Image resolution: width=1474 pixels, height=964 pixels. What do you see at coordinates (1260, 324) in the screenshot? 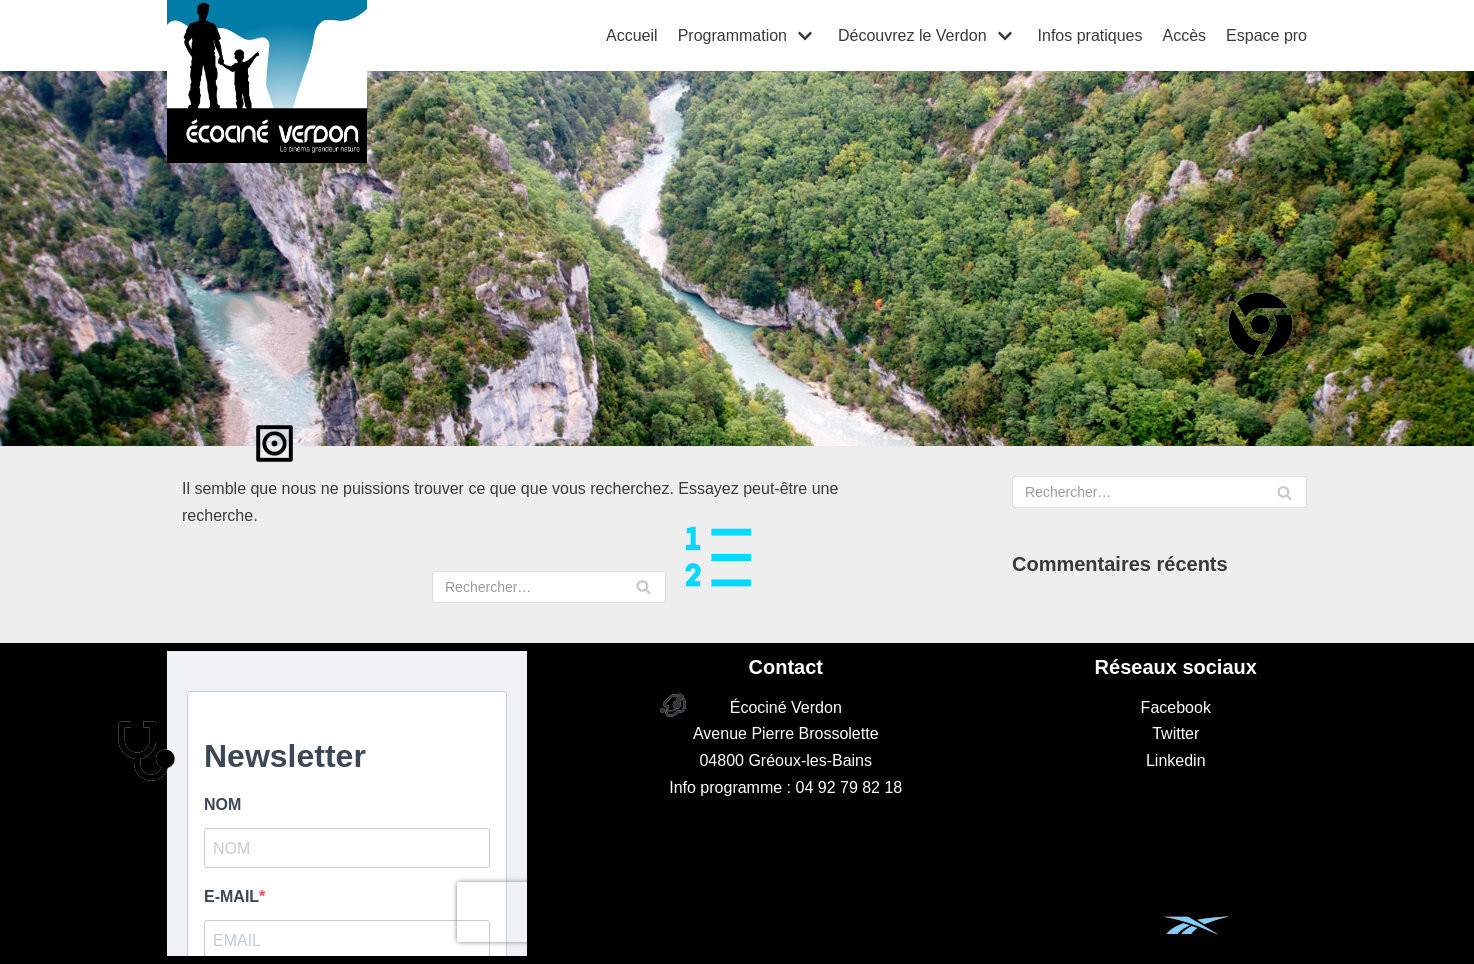
I see `open Google Chrome browser` at bounding box center [1260, 324].